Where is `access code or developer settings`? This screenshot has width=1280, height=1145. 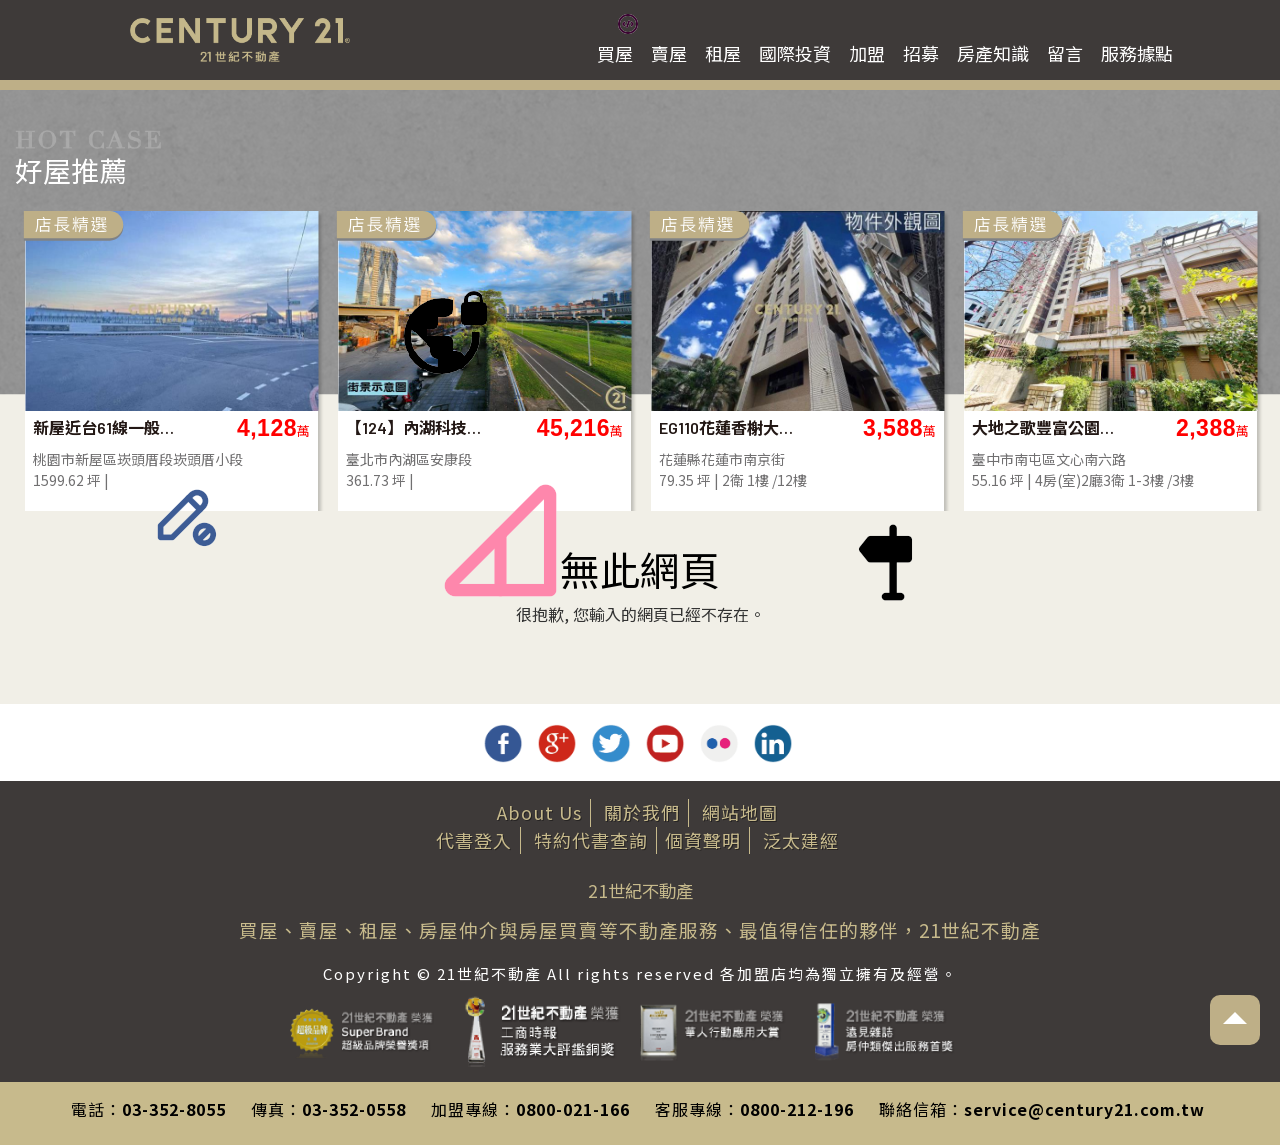 access code or developer settings is located at coordinates (628, 24).